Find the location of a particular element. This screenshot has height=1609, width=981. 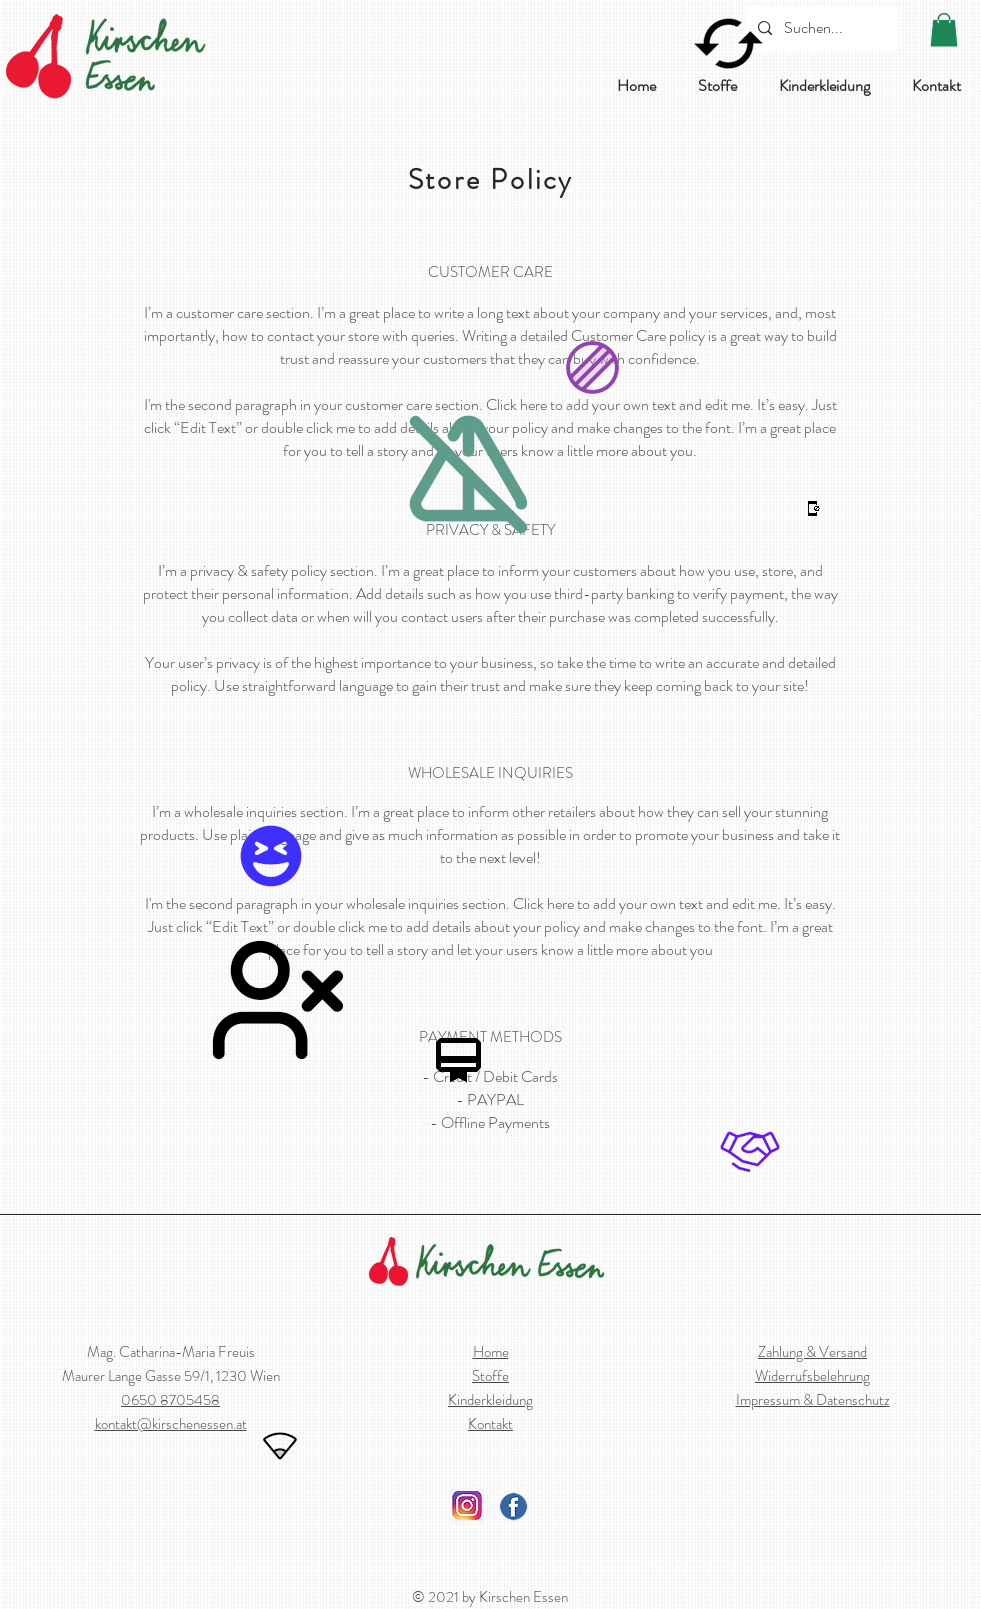

indicates weak wifi signal strength is located at coordinates (280, 1446).